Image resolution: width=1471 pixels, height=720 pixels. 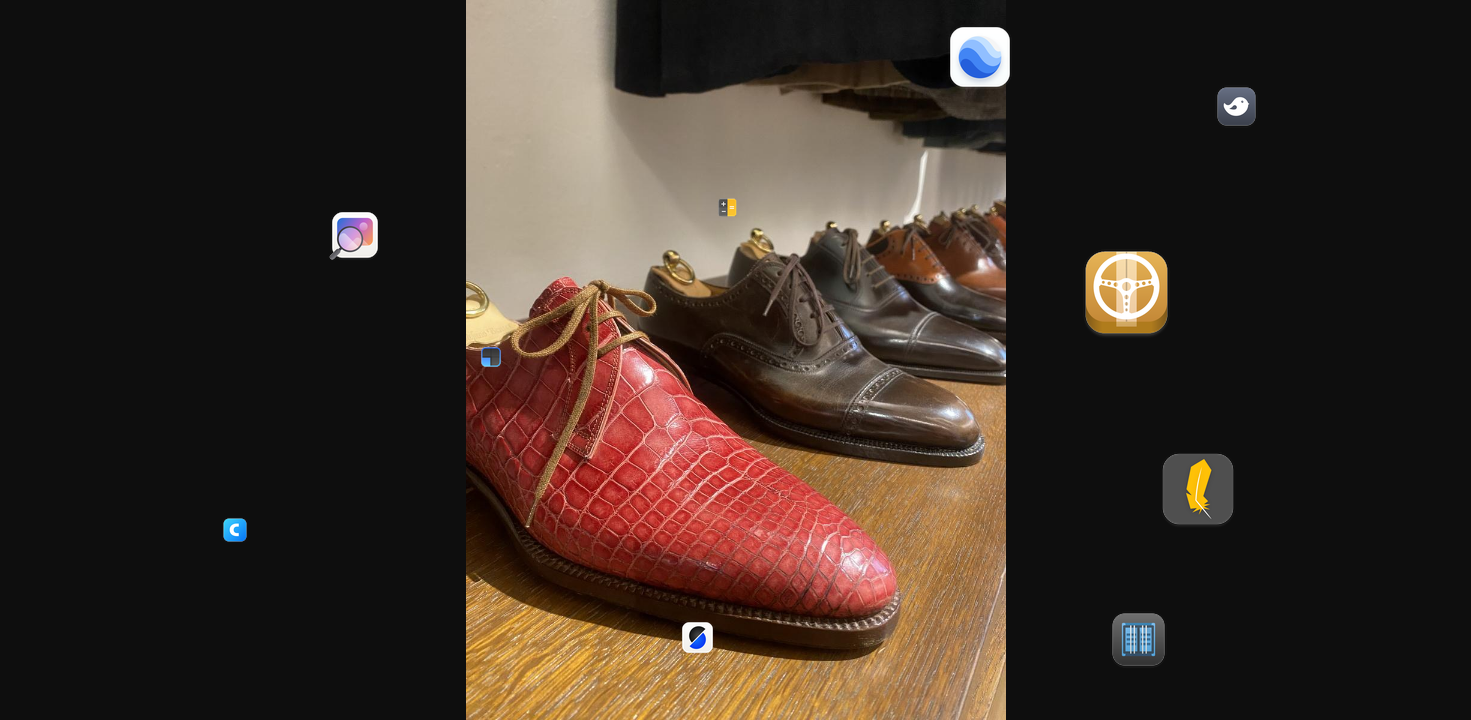 What do you see at coordinates (235, 530) in the screenshot?
I see `open the Cura 3D printing slicer application` at bounding box center [235, 530].